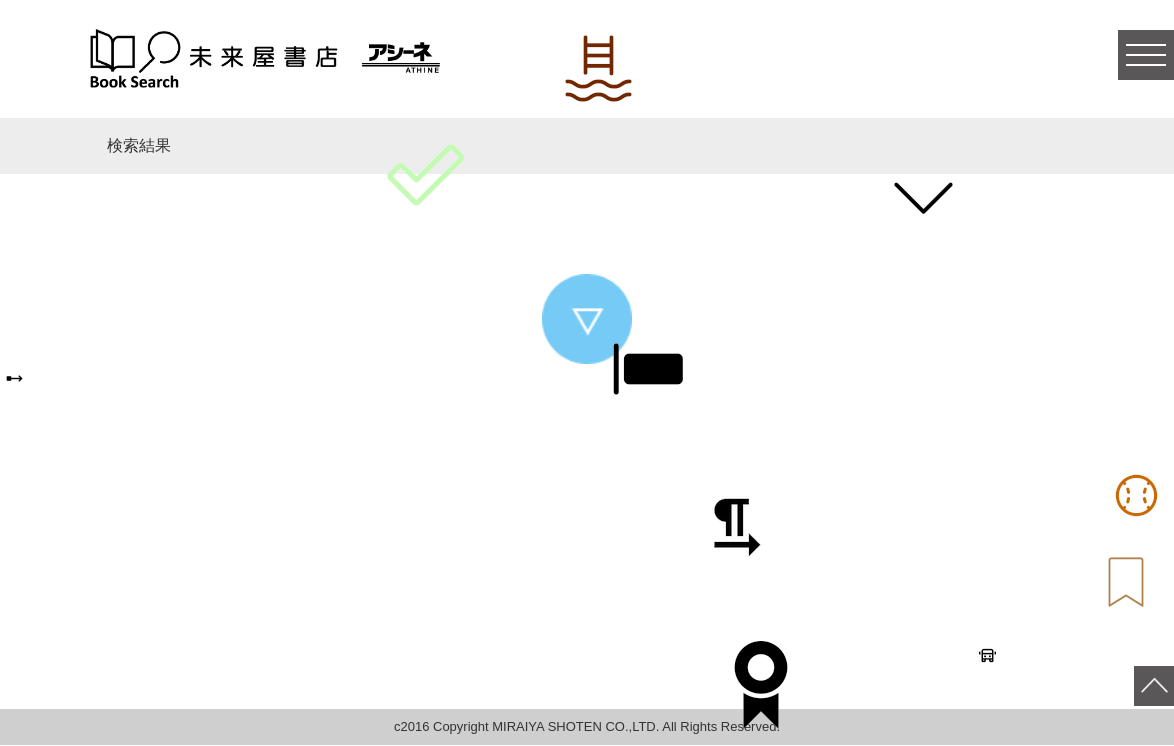  I want to click on move item to the right, so click(14, 378).